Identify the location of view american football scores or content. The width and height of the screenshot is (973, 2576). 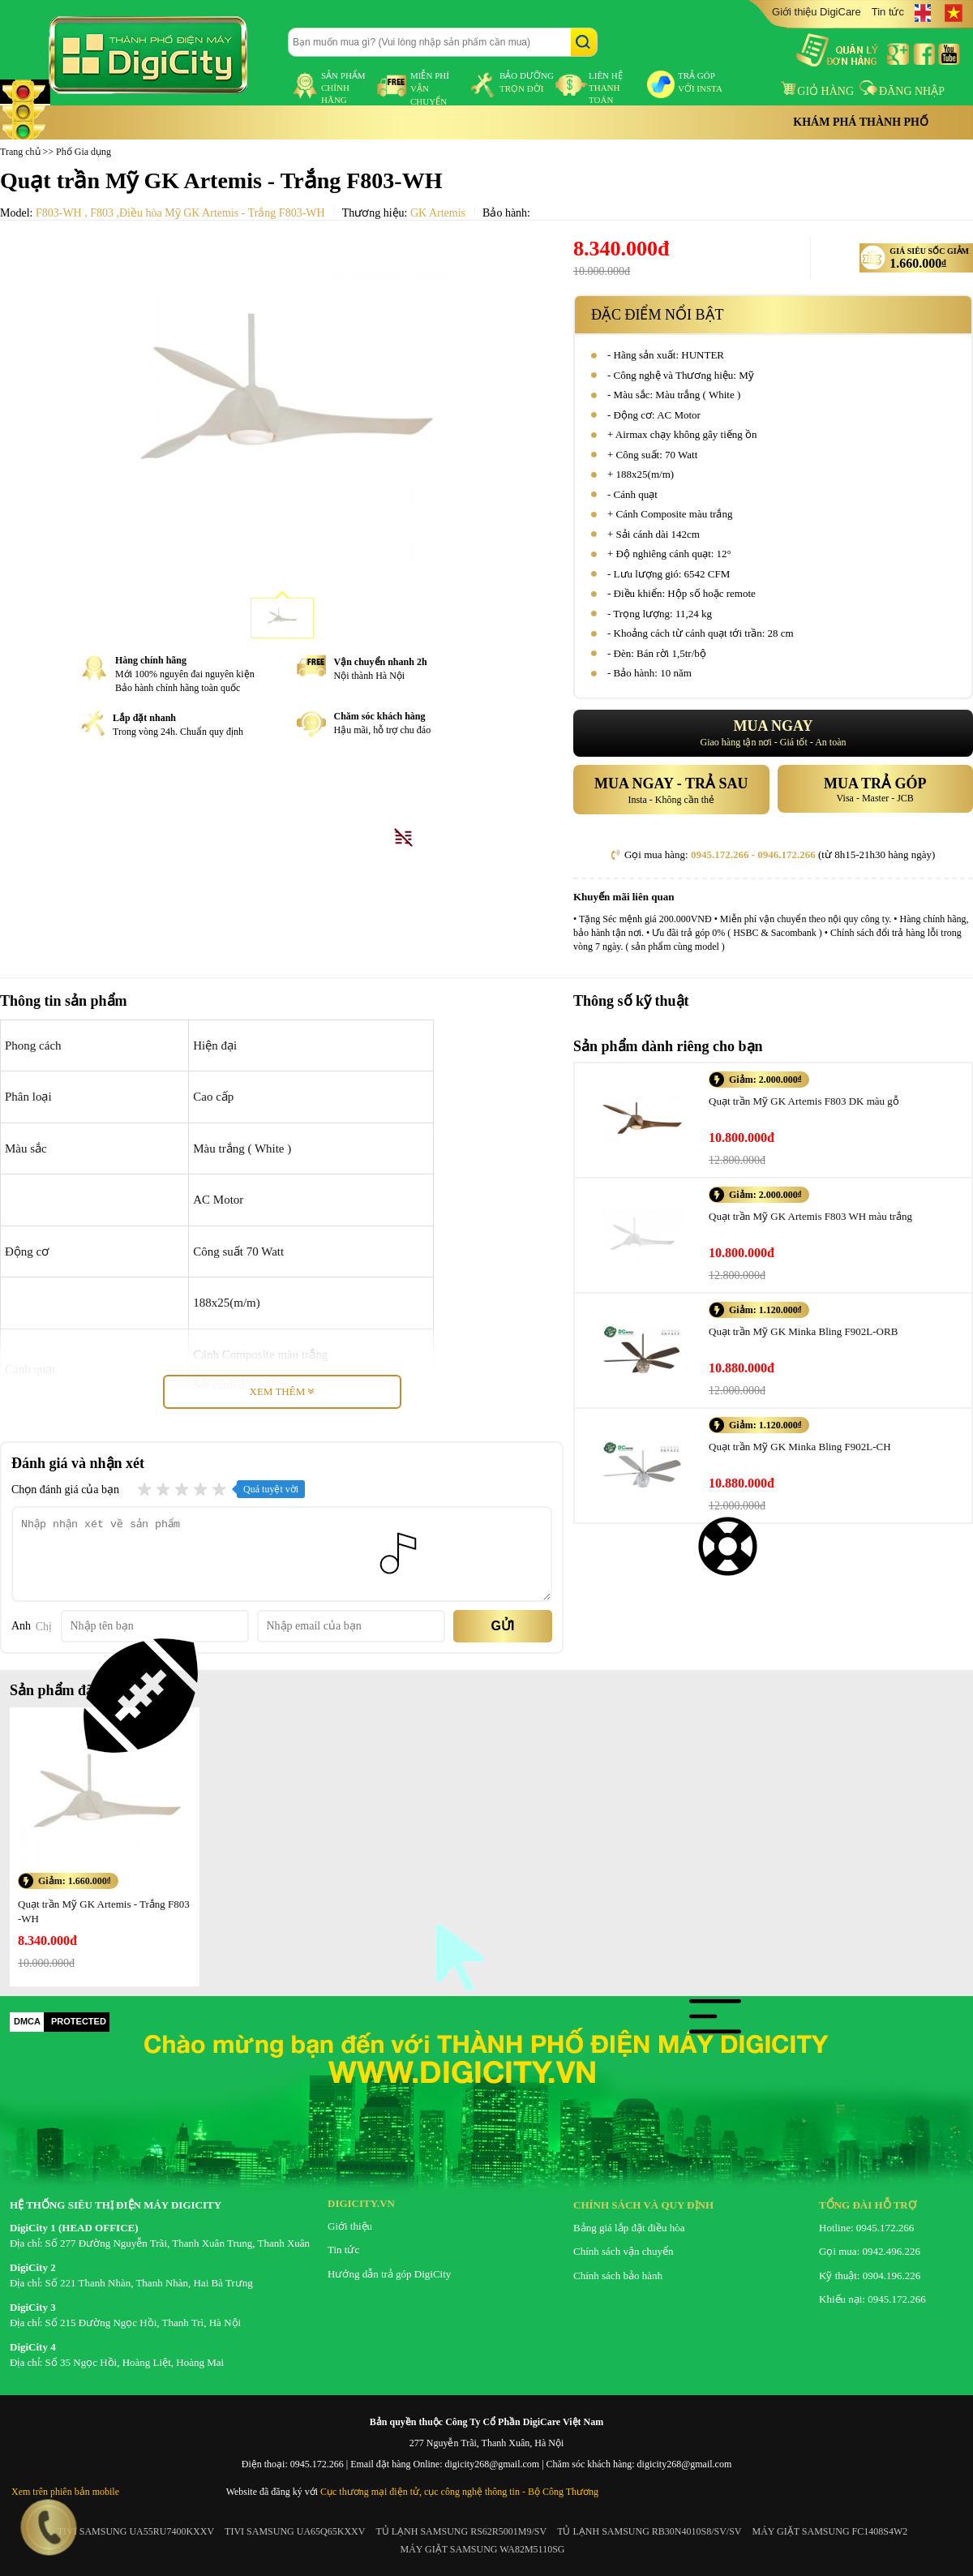
(140, 1695).